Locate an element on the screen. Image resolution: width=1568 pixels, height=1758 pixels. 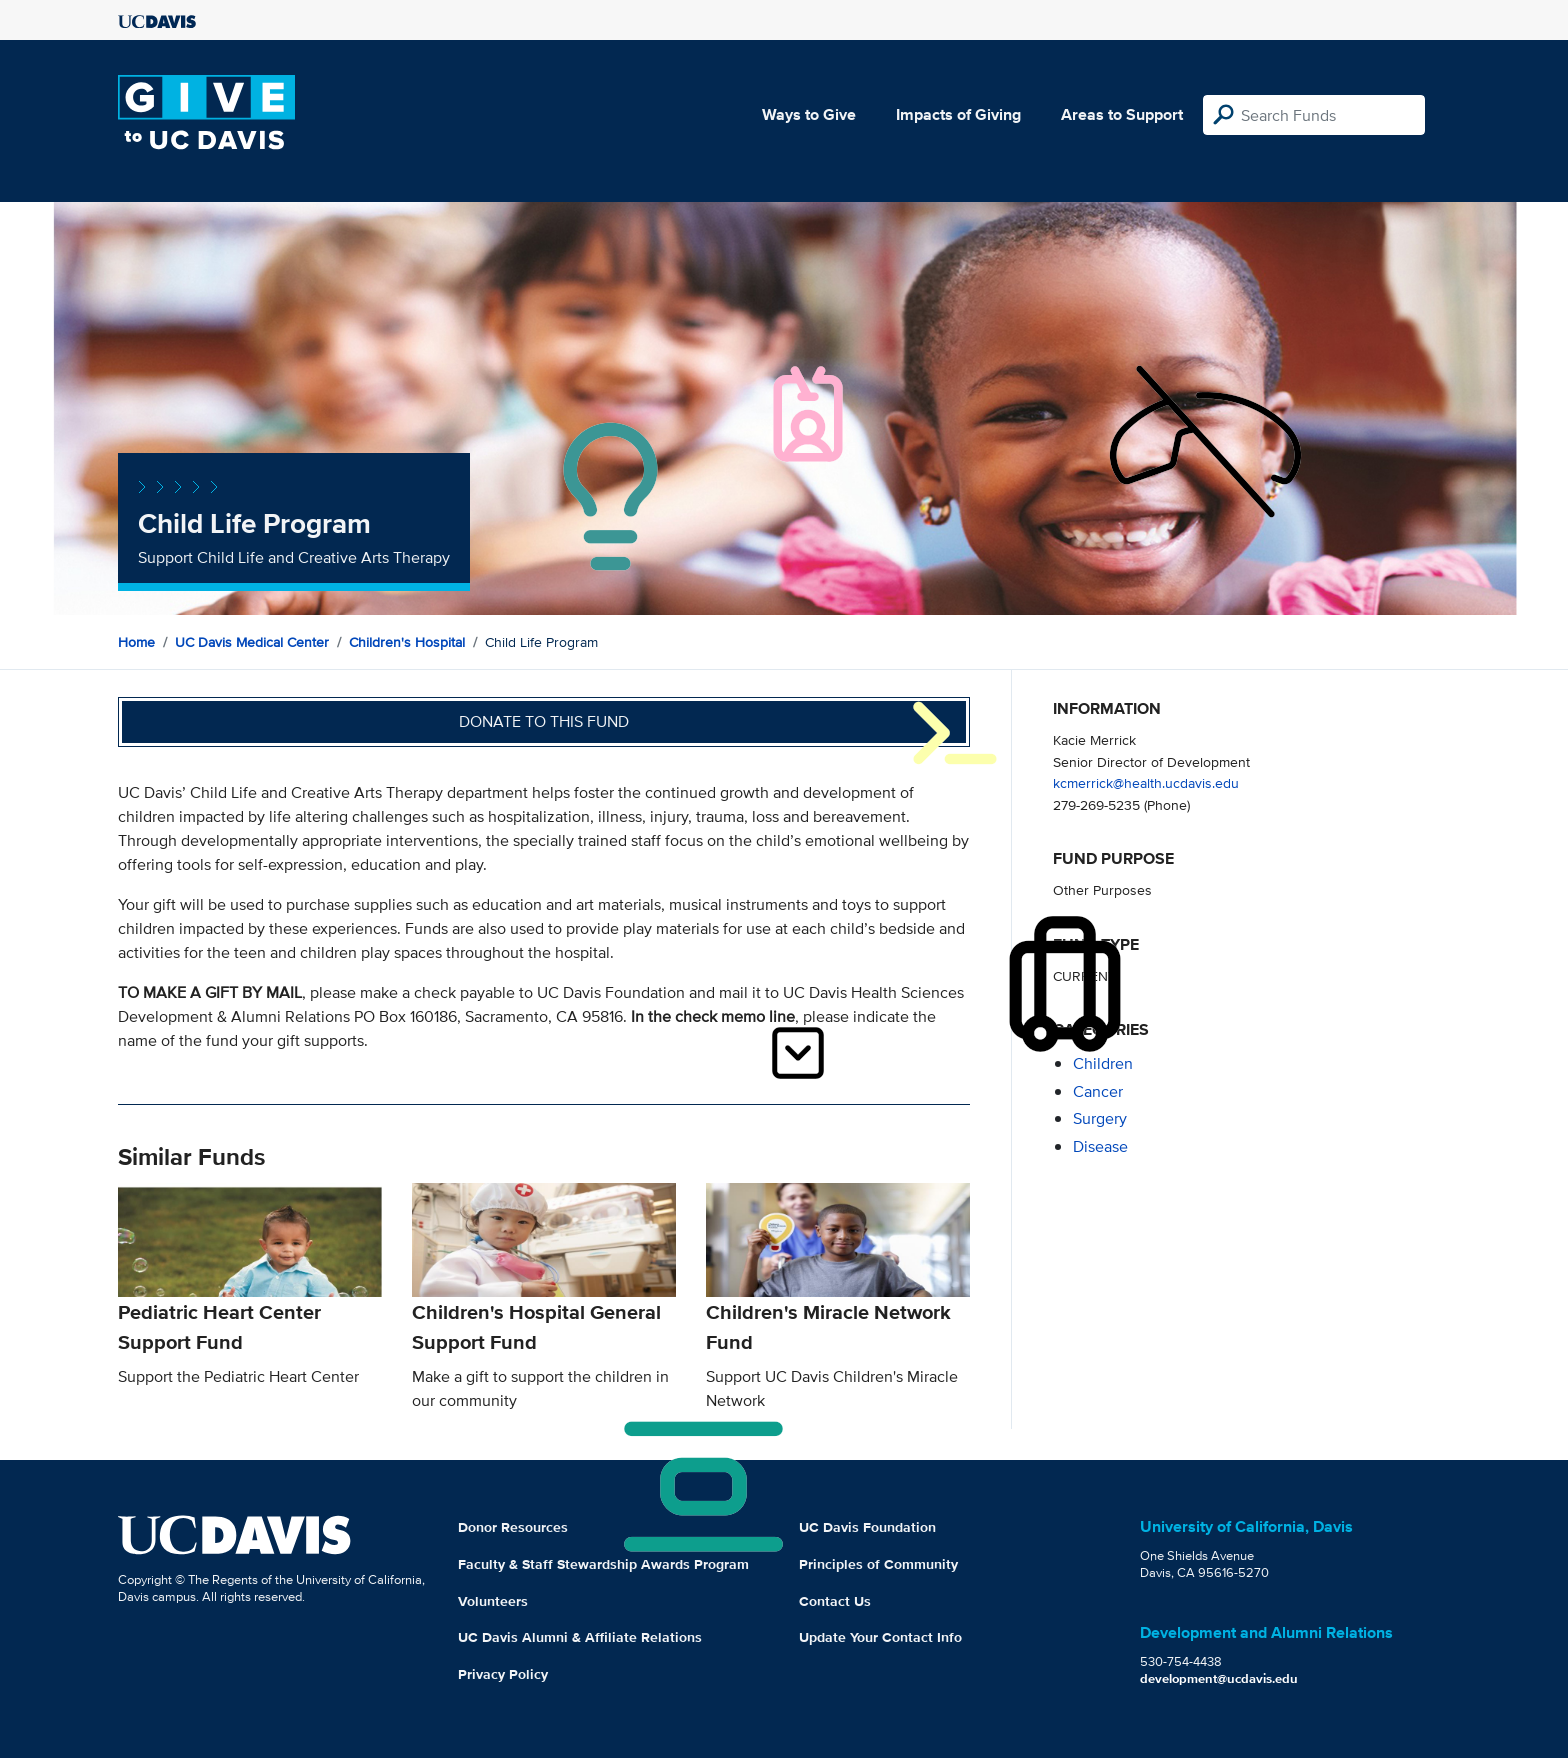
view tips or helpful suggestions is located at coordinates (610, 496).